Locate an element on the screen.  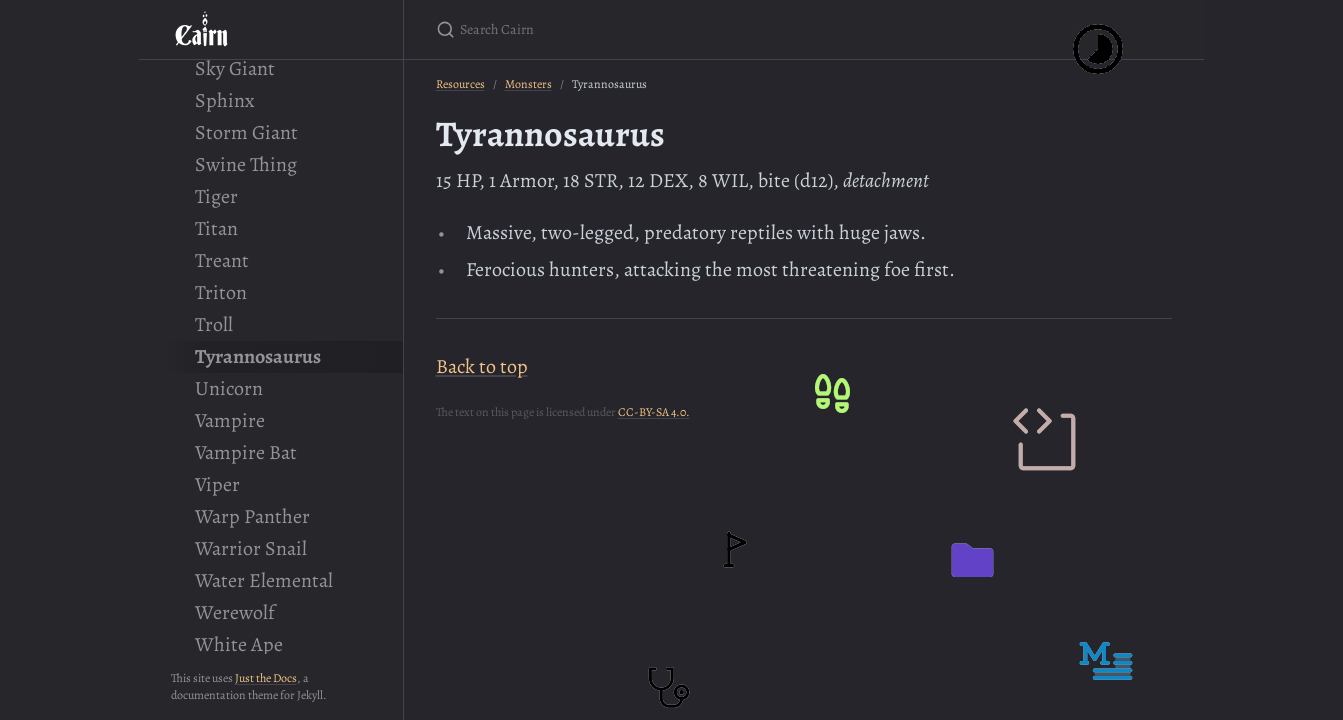
flag or mark an item for follow-up is located at coordinates (732, 549).